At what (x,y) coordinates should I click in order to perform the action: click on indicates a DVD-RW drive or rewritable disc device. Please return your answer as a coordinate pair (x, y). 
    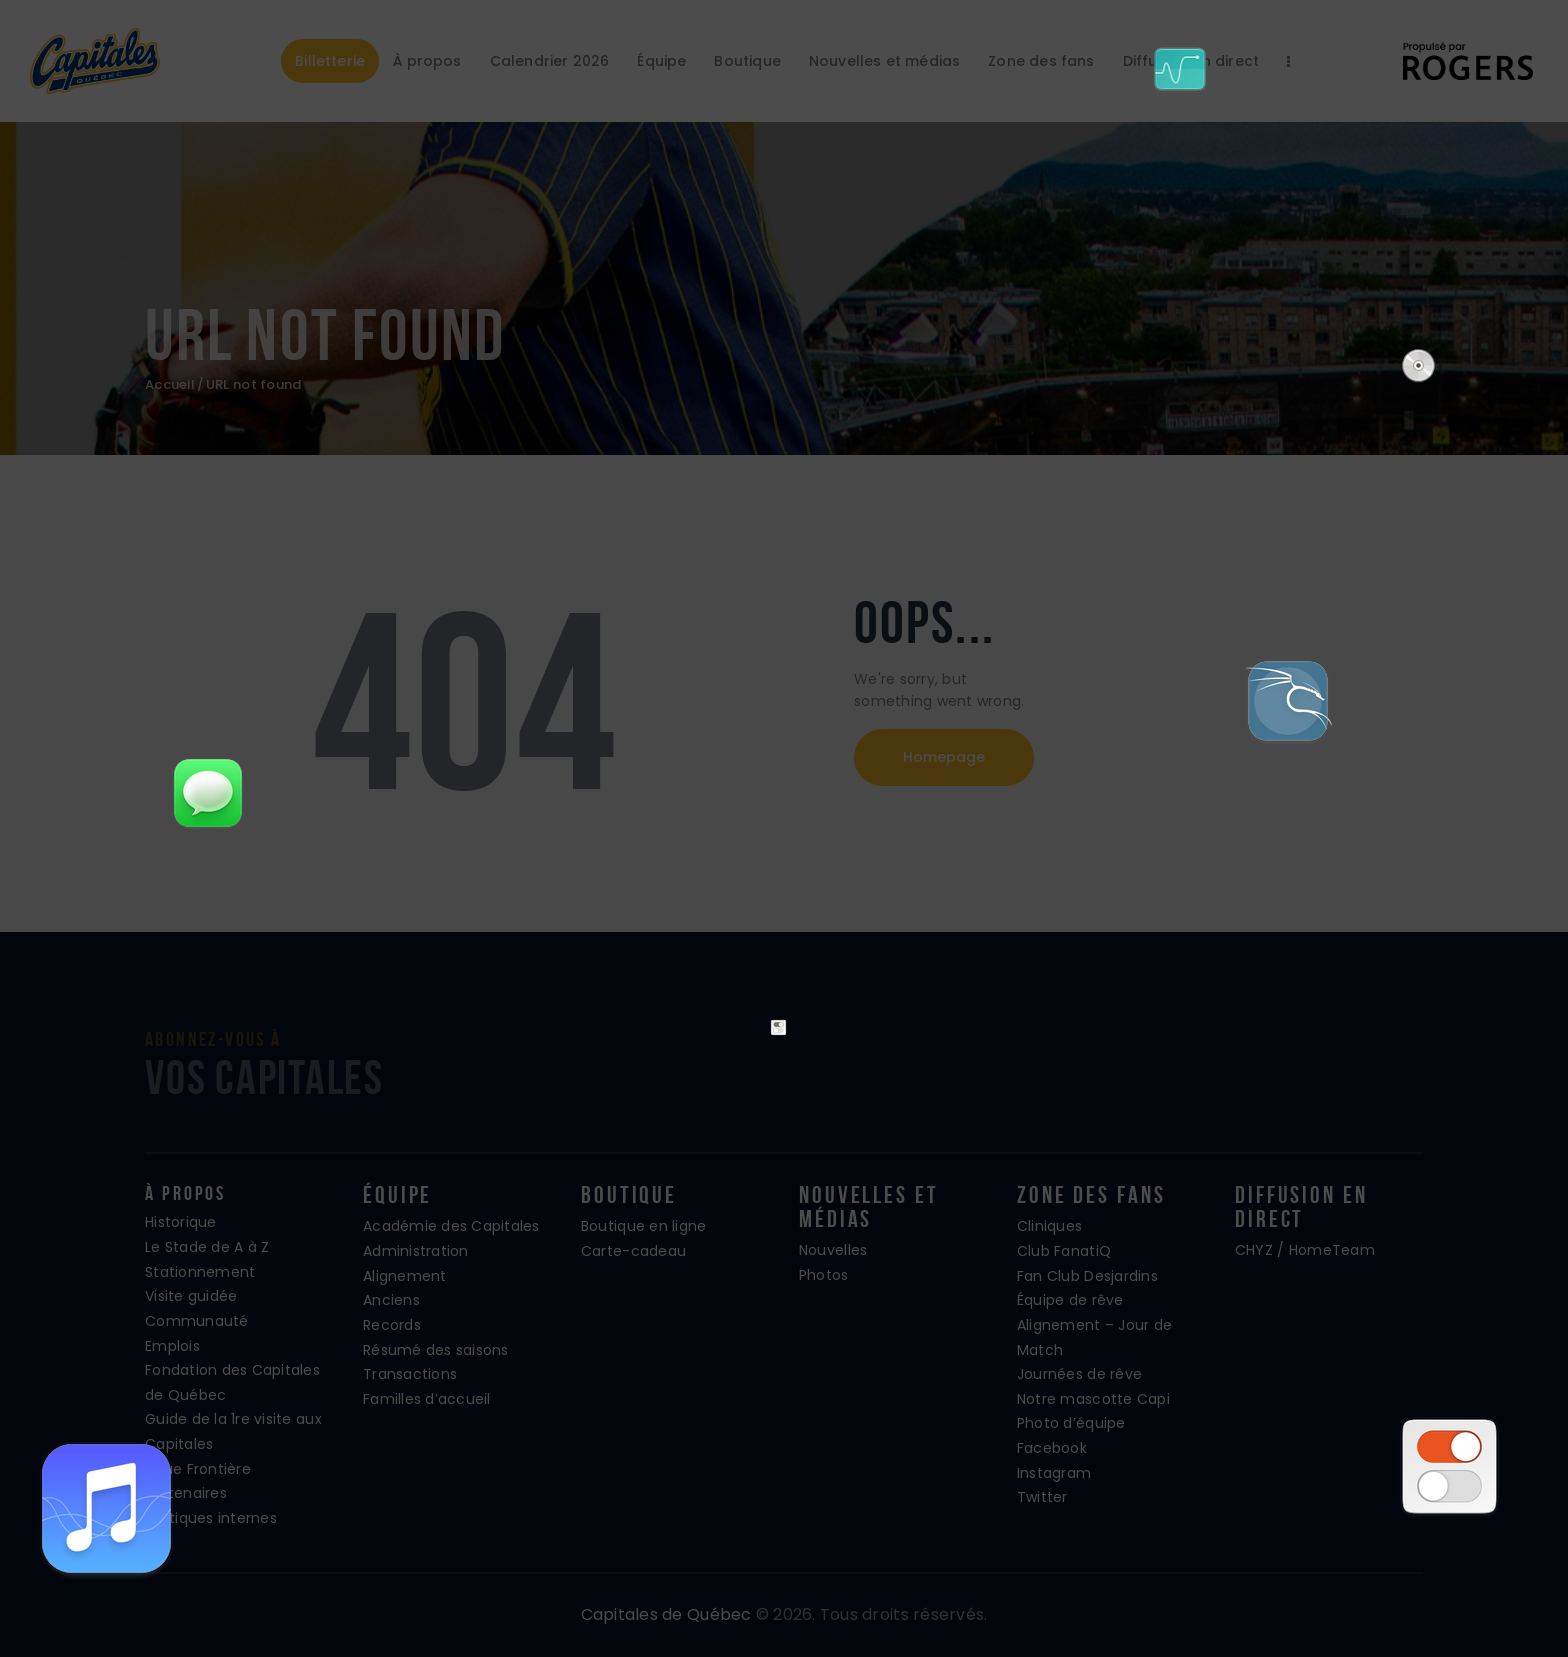
    Looking at the image, I should click on (1418, 365).